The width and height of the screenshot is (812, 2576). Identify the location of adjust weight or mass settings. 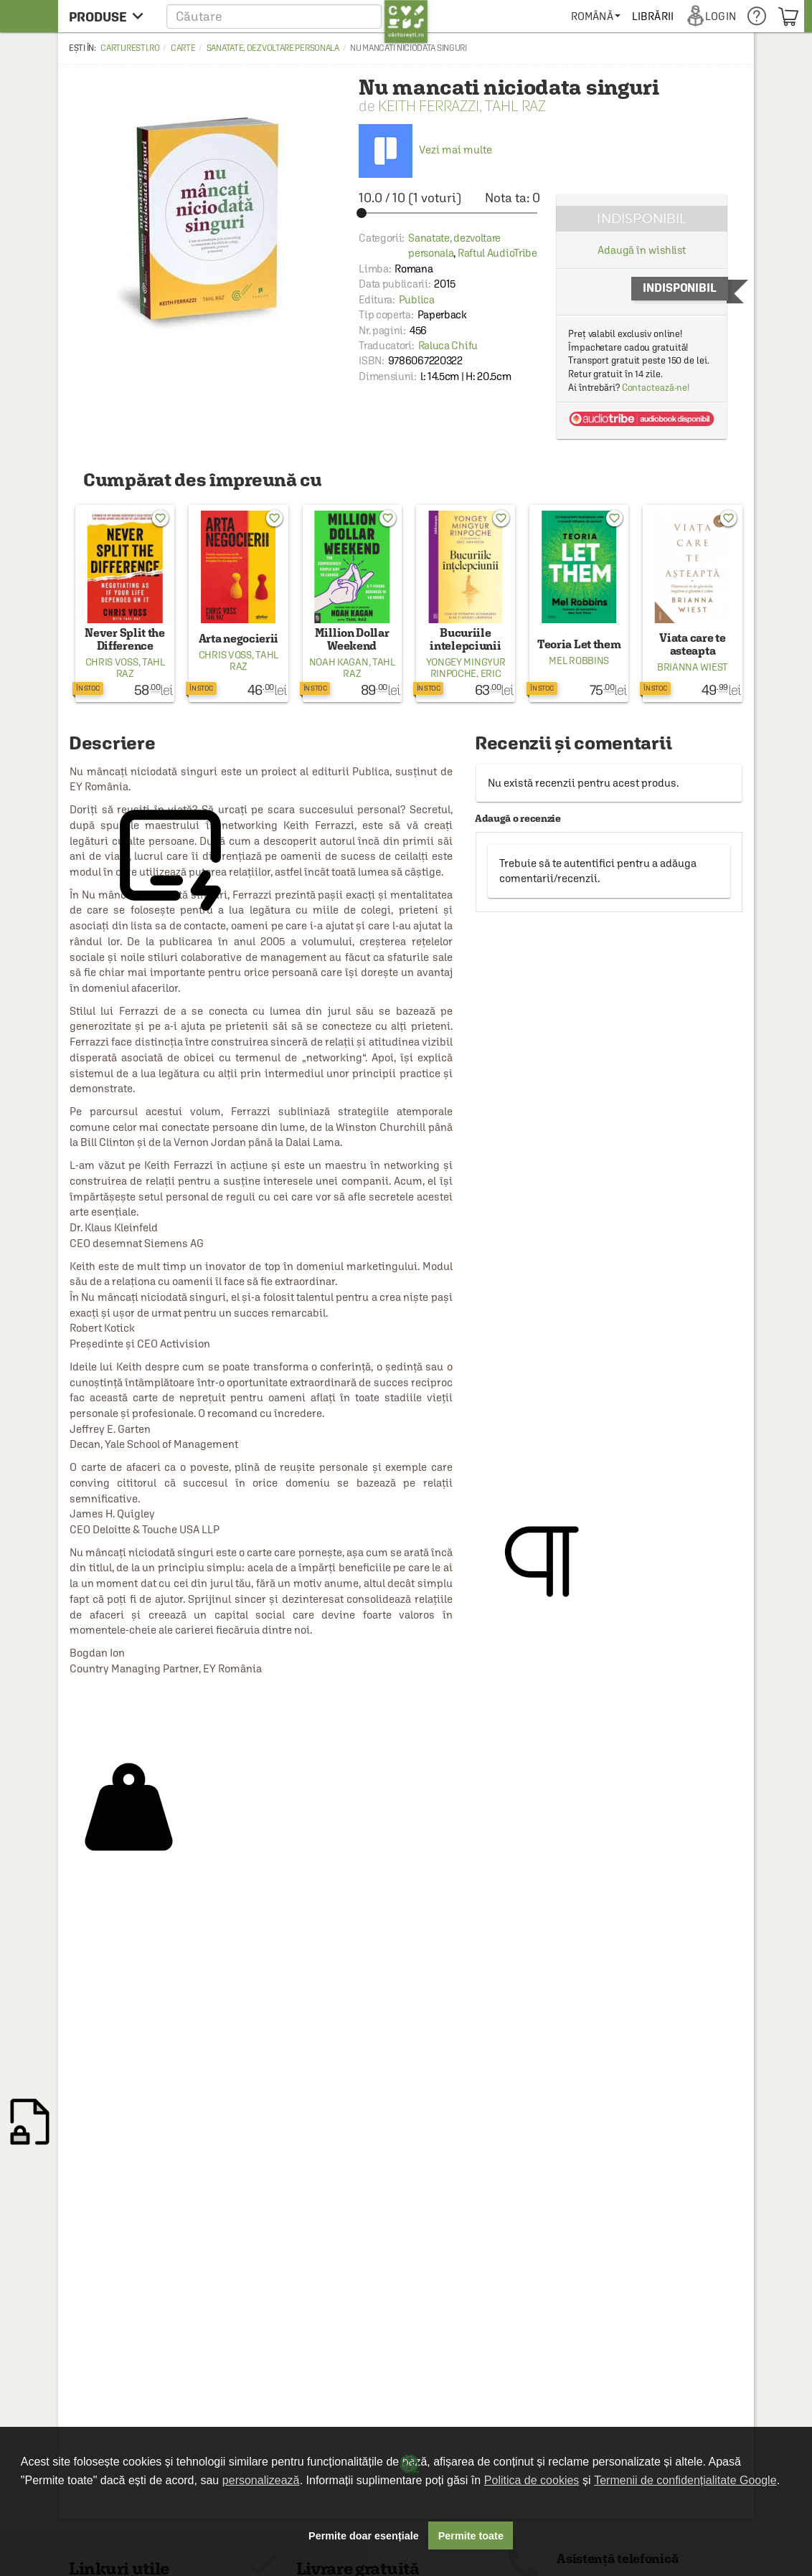
(128, 1806).